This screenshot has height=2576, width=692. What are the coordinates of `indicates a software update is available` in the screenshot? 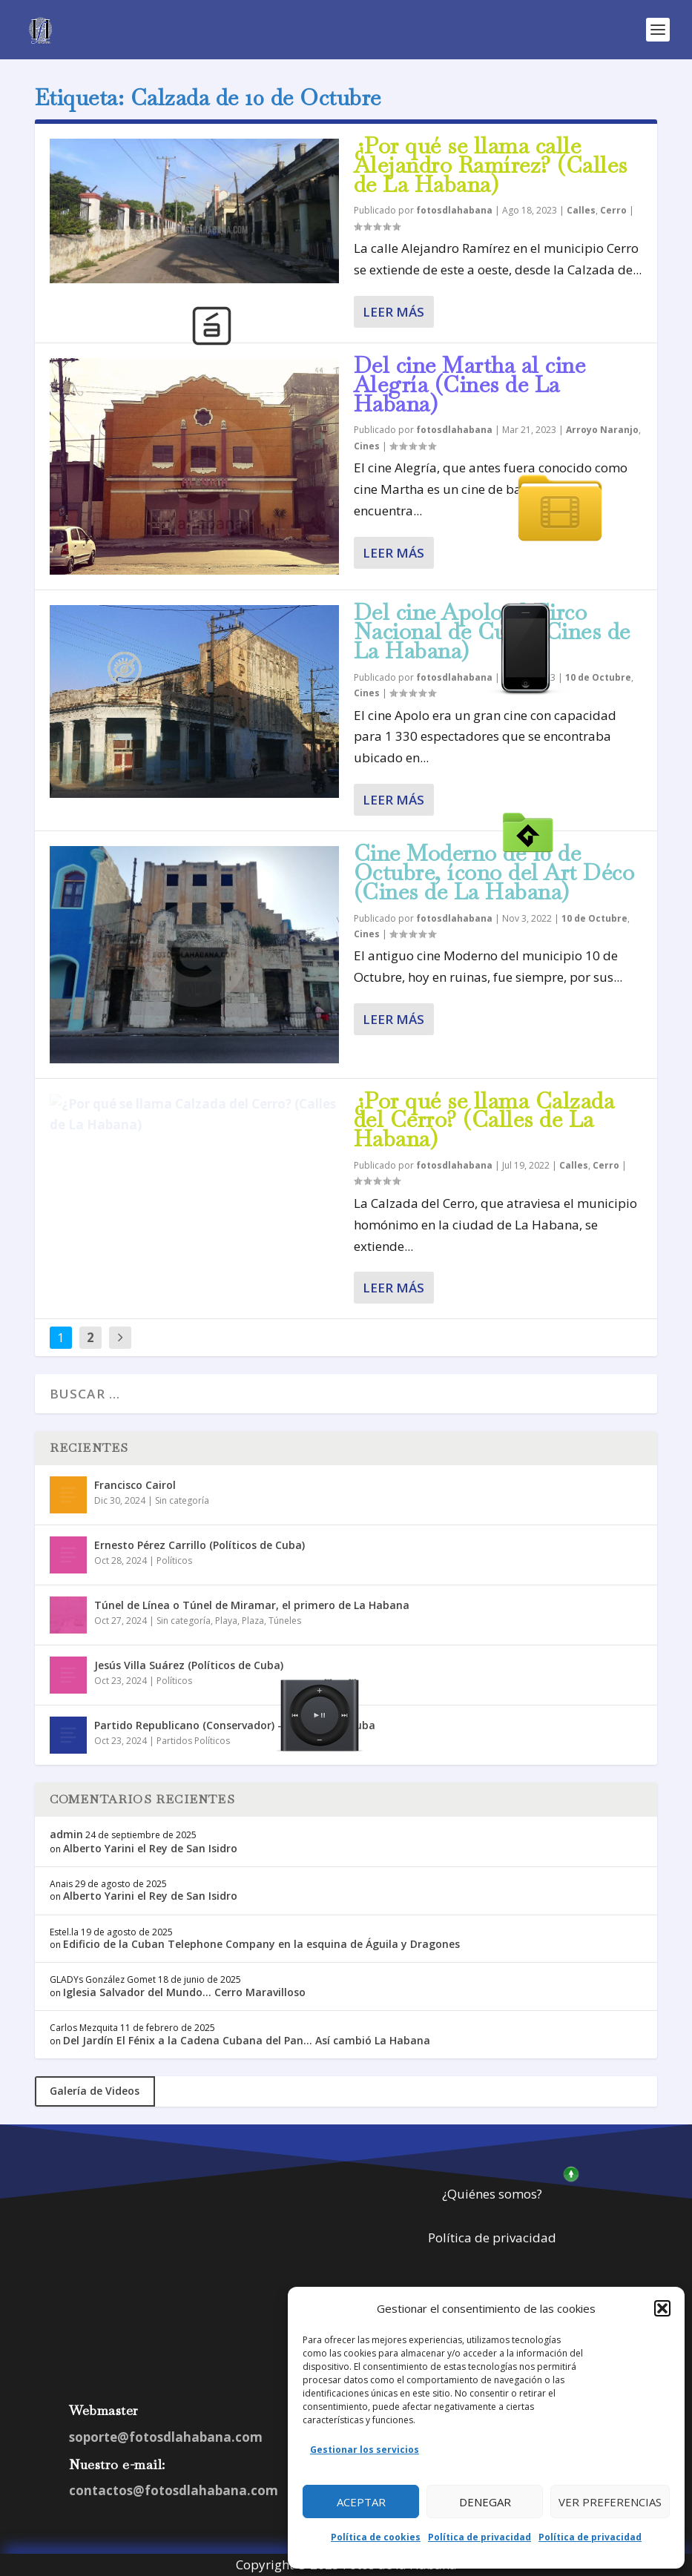 It's located at (571, 2174).